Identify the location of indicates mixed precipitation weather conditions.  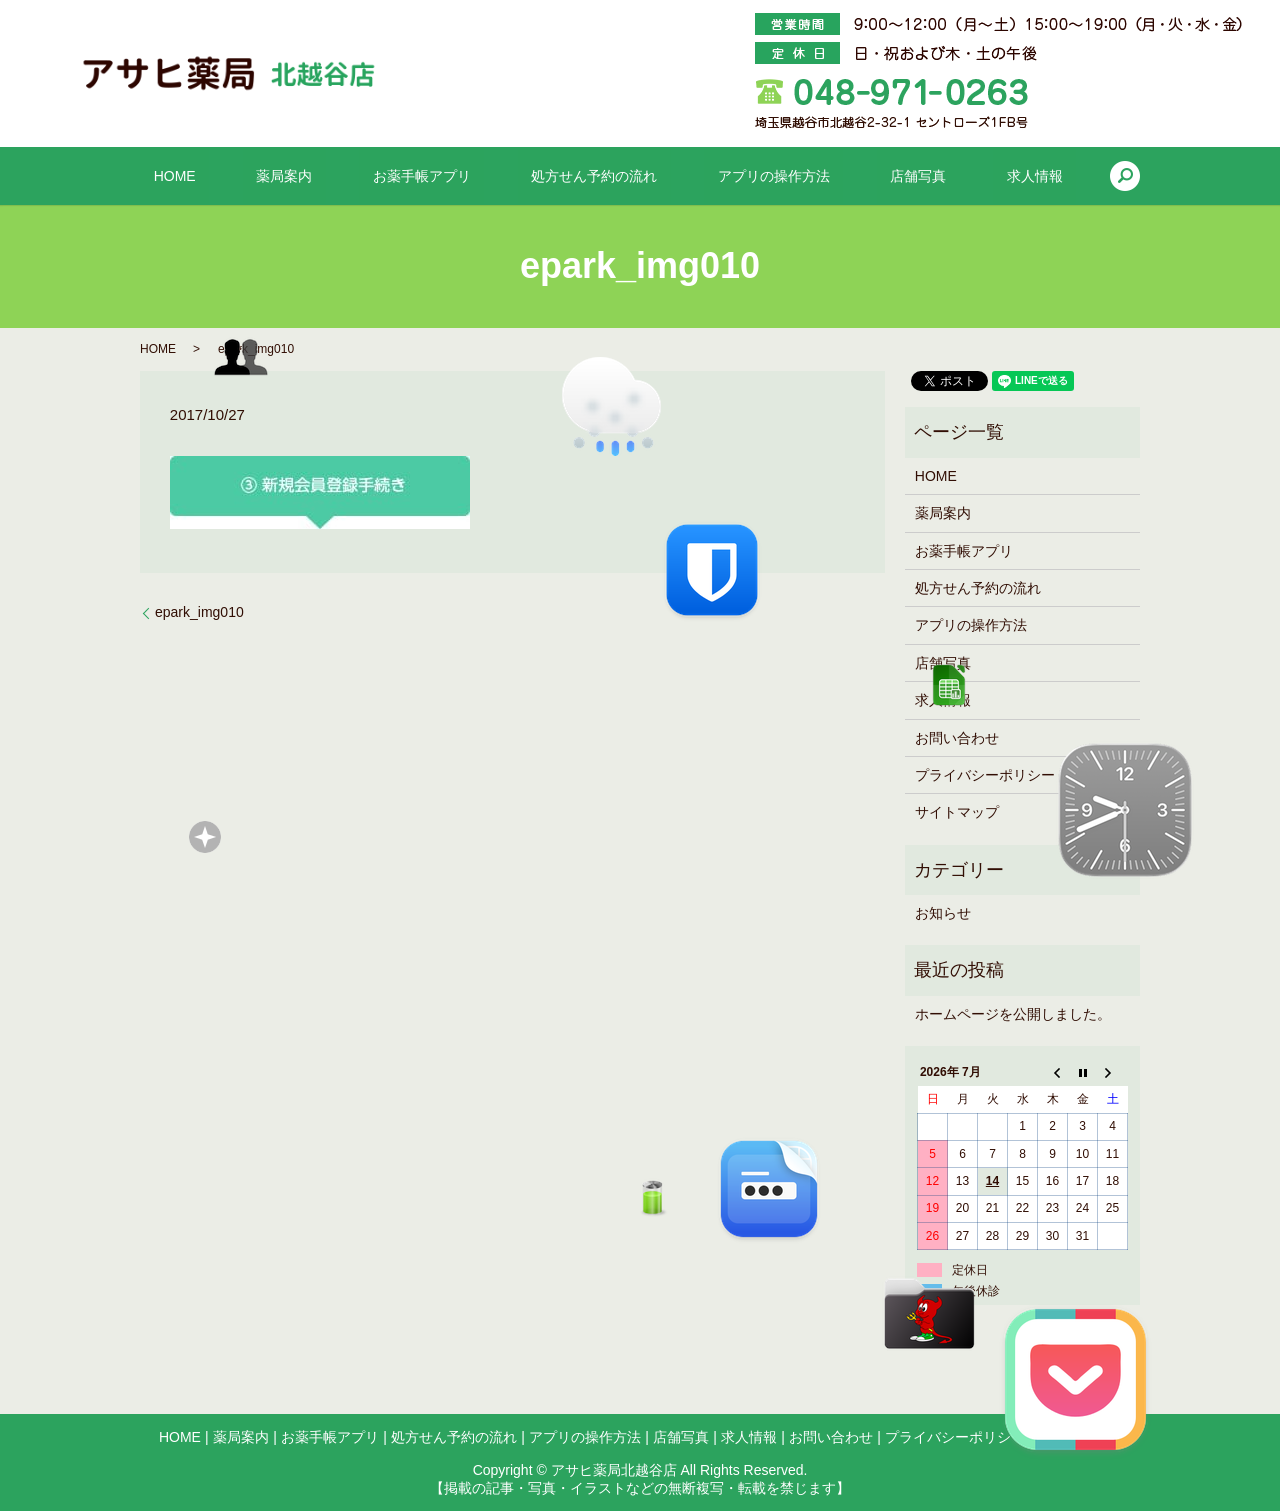
(611, 406).